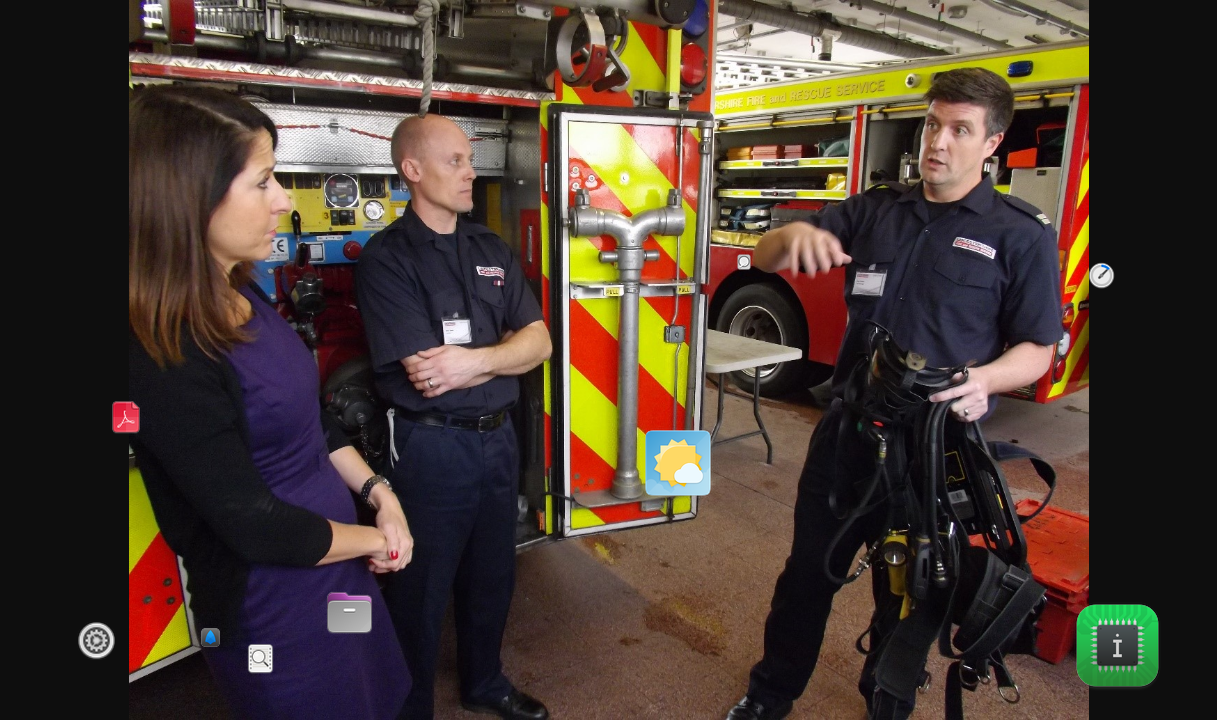 The width and height of the screenshot is (1217, 720). I want to click on open the file manager application, so click(349, 612).